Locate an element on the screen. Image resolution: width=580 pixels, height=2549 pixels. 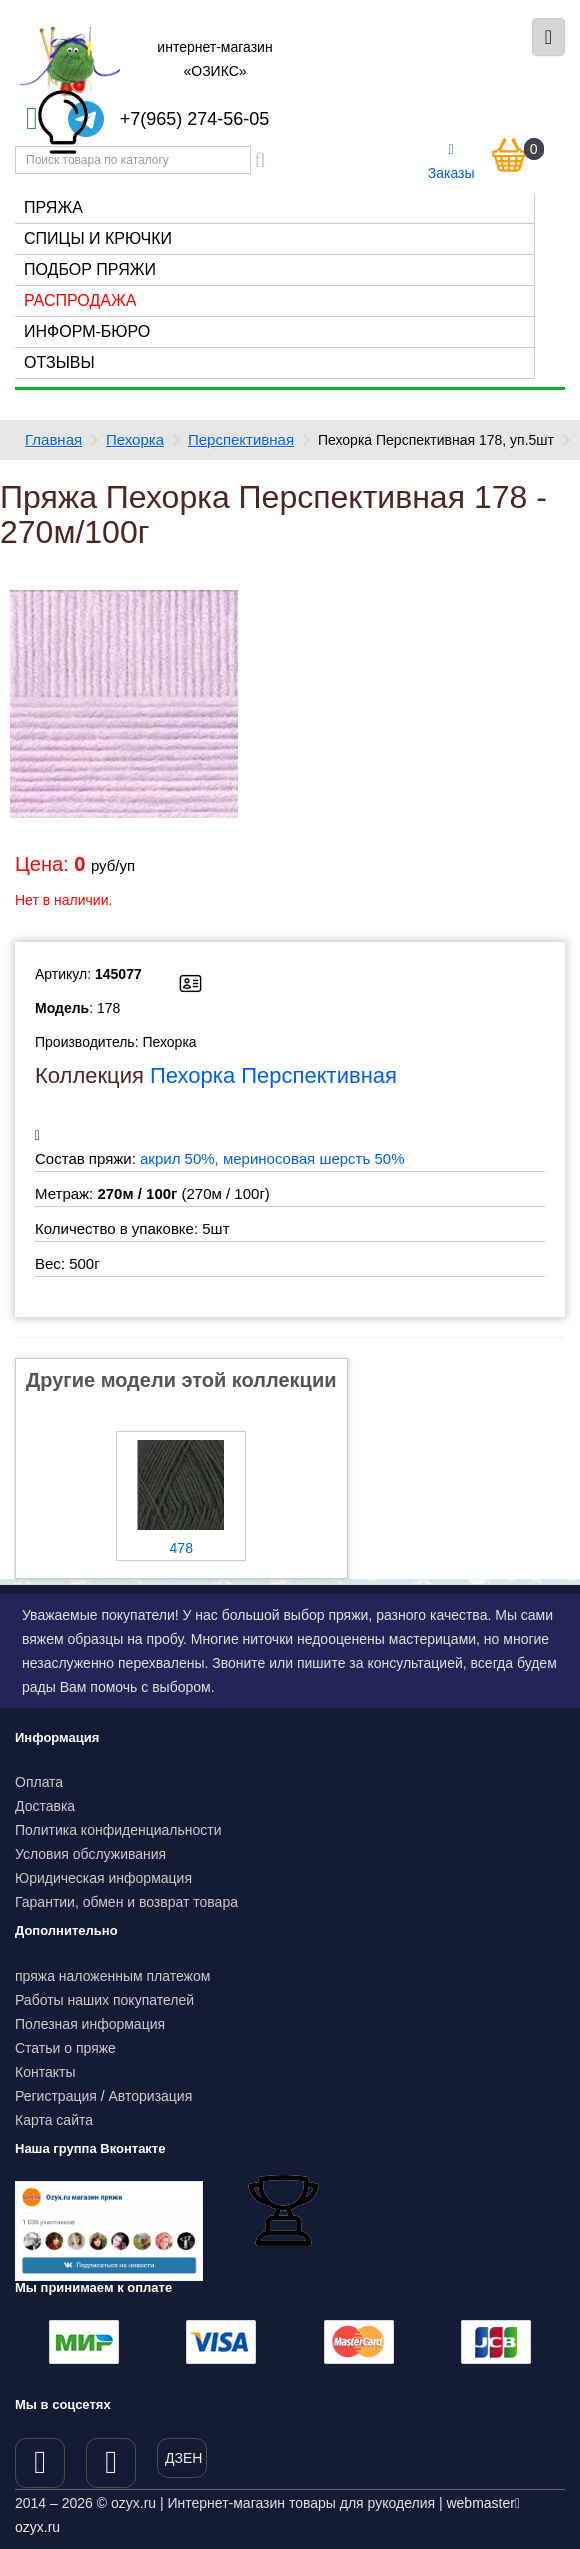
view your profile or identification details is located at coordinates (190, 983).